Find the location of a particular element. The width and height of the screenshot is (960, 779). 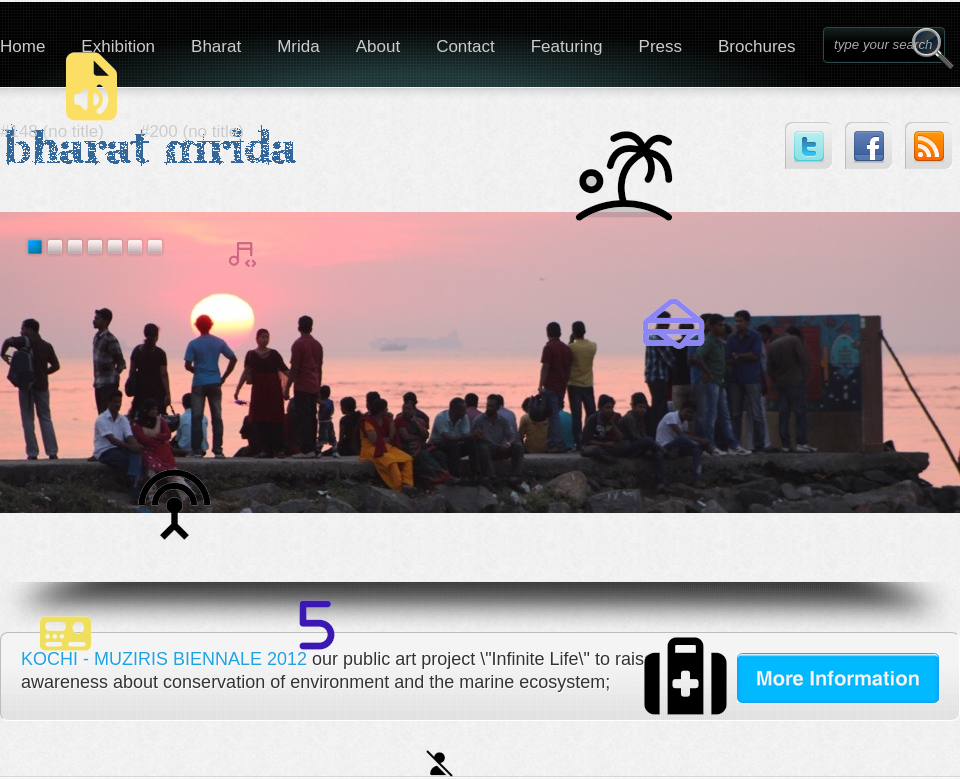

indicates the number five in a list or count is located at coordinates (317, 625).